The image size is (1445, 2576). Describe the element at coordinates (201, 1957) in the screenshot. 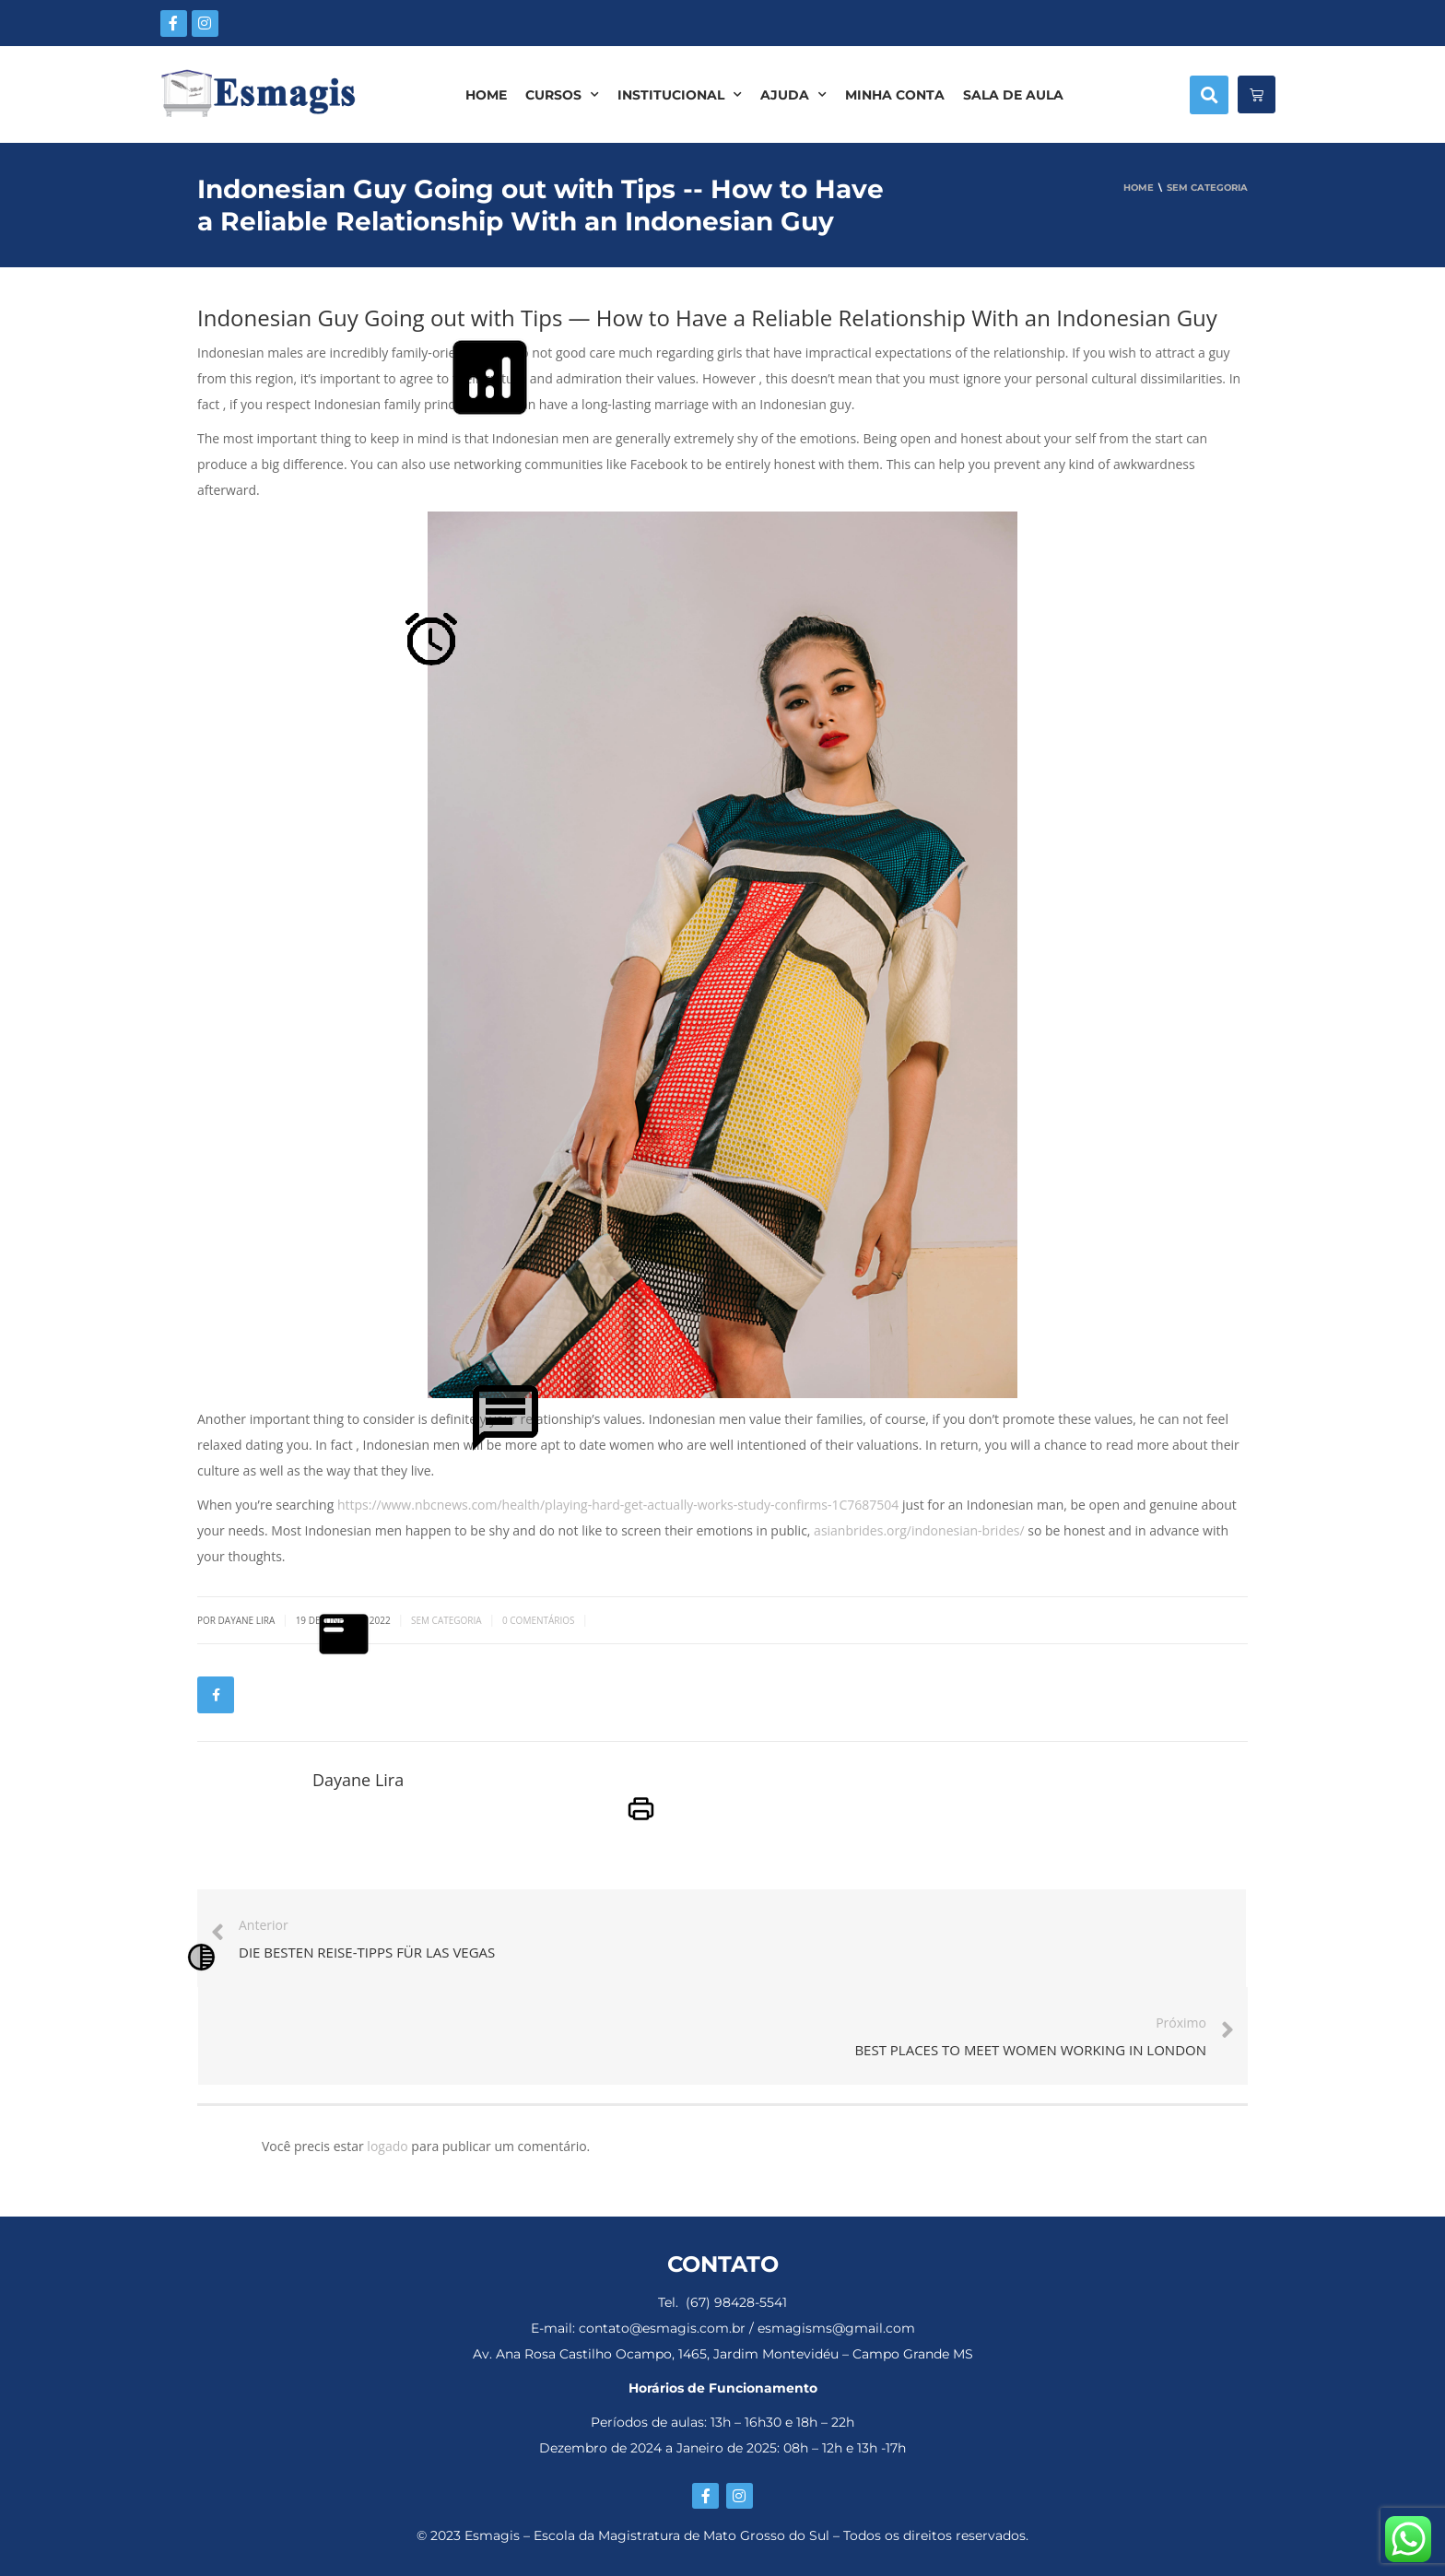

I see `adjust image contrast or tonality settings` at that location.